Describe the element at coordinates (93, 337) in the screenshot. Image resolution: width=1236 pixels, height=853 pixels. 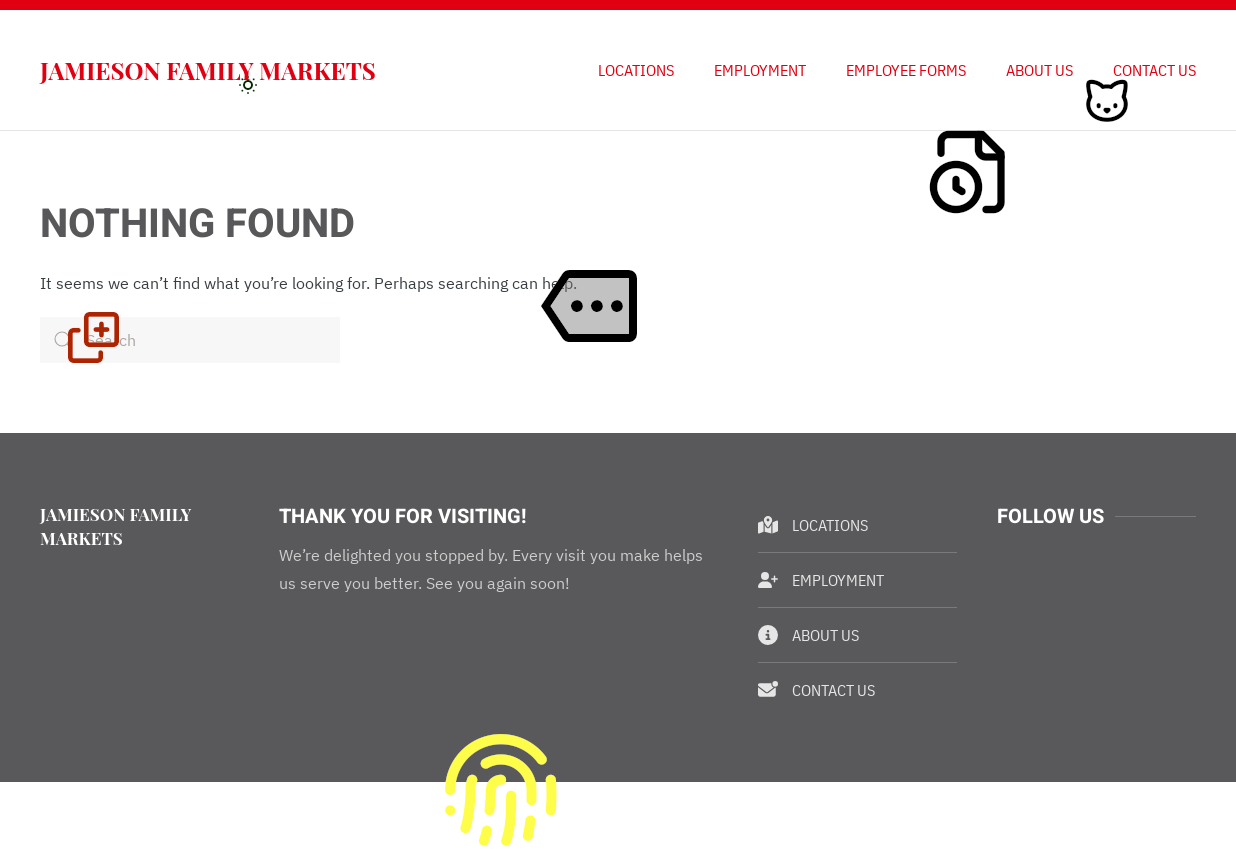
I see `duplicate or copy an item` at that location.